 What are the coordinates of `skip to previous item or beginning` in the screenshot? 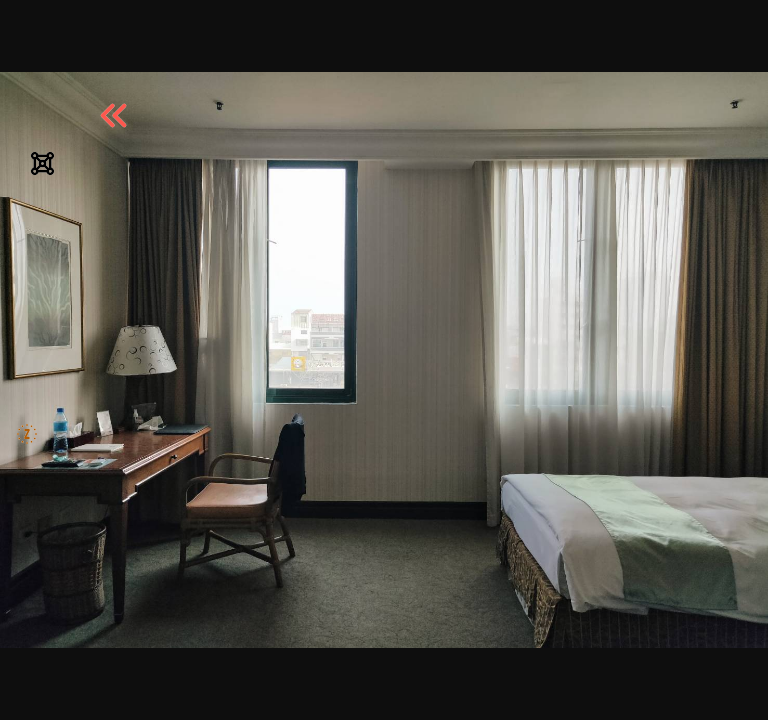 It's located at (114, 115).